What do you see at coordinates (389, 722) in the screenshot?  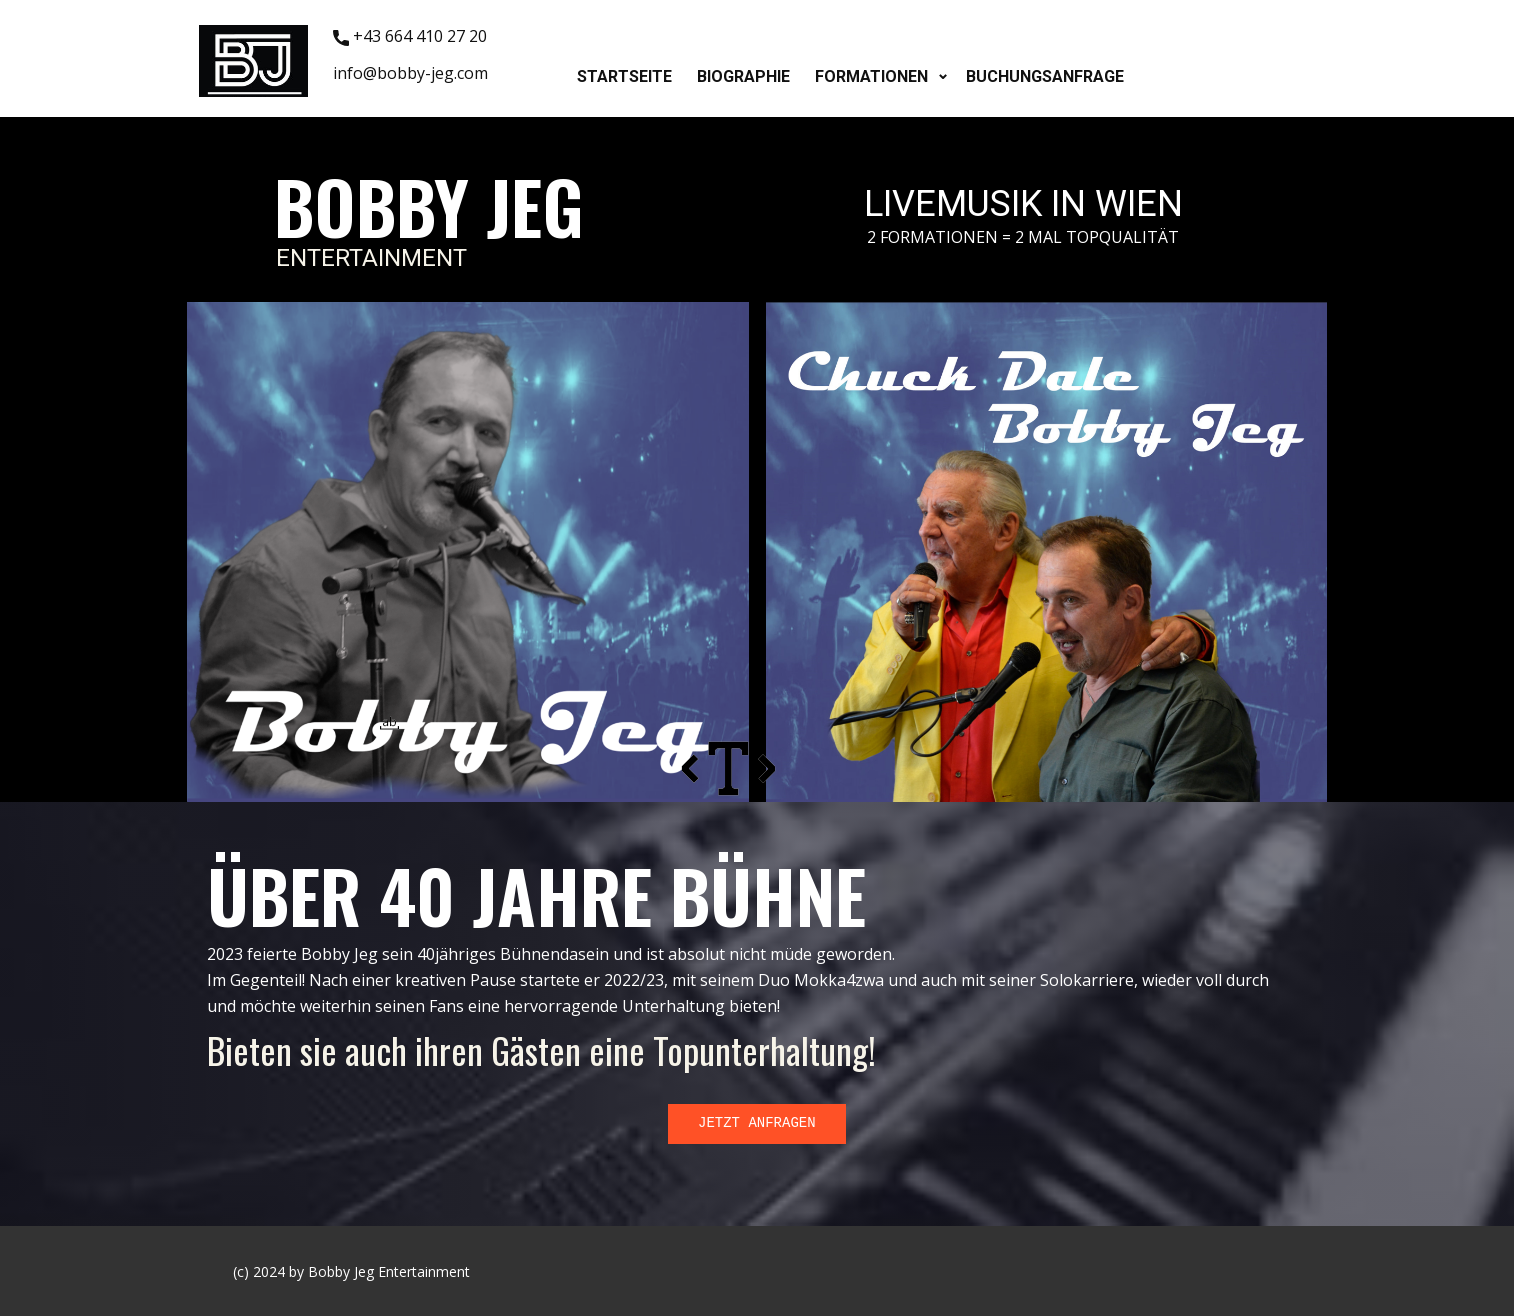 I see `toggle whole word search matching` at bounding box center [389, 722].